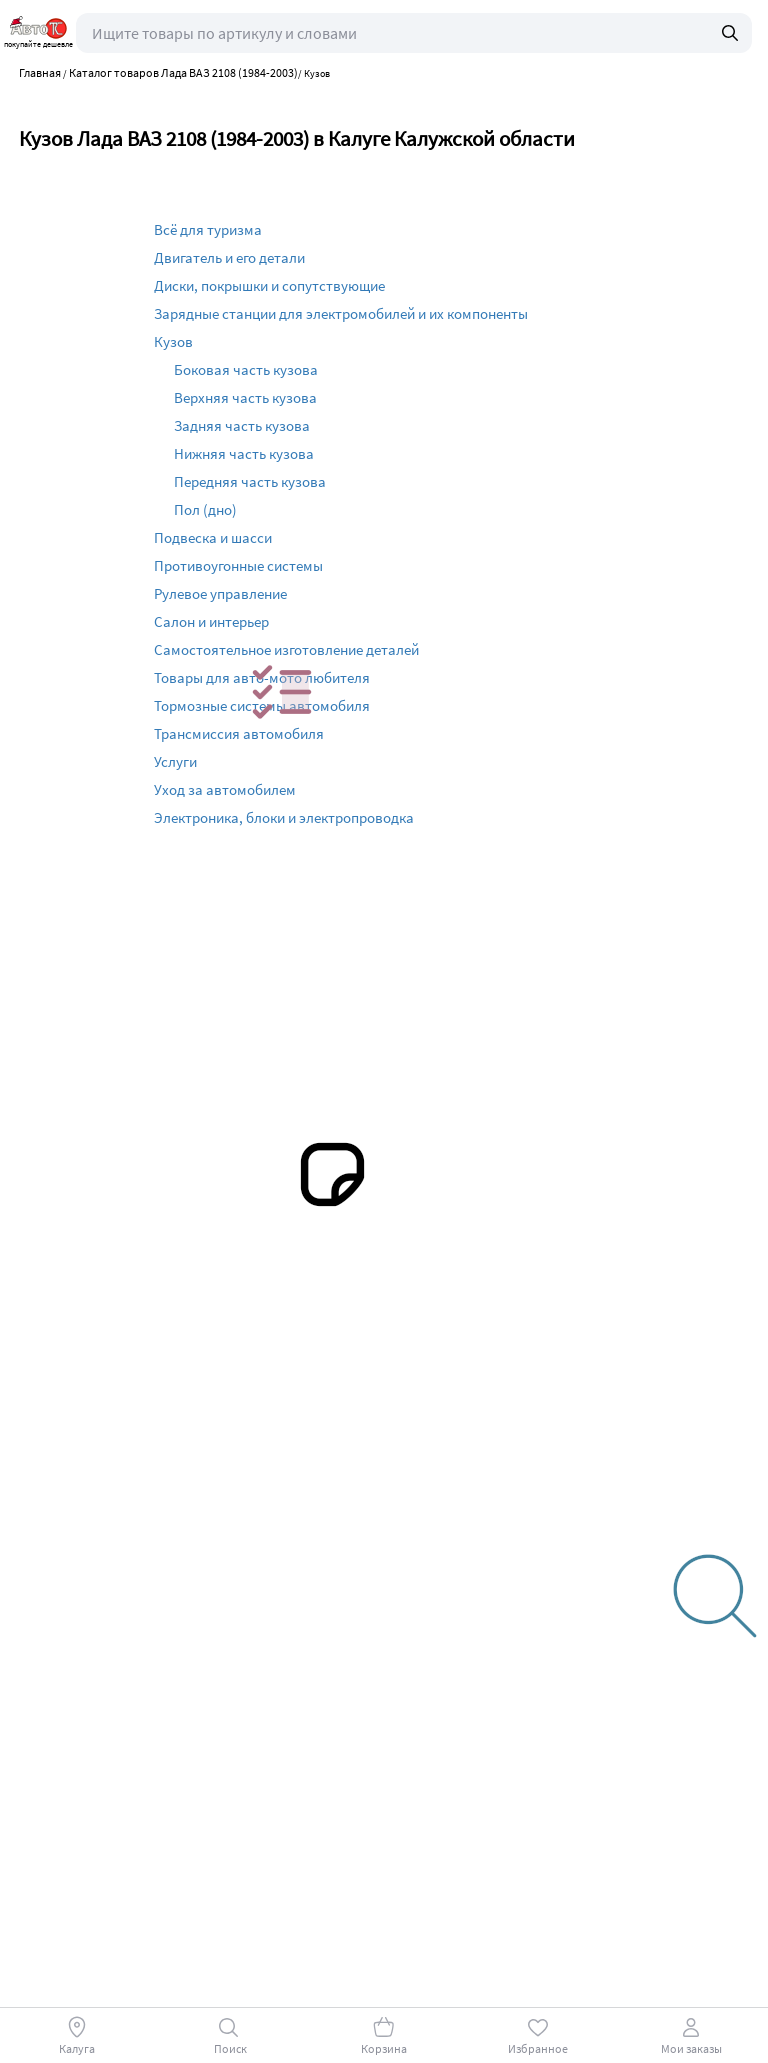  What do you see at coordinates (332, 1174) in the screenshot?
I see `add a sticker to your message` at bounding box center [332, 1174].